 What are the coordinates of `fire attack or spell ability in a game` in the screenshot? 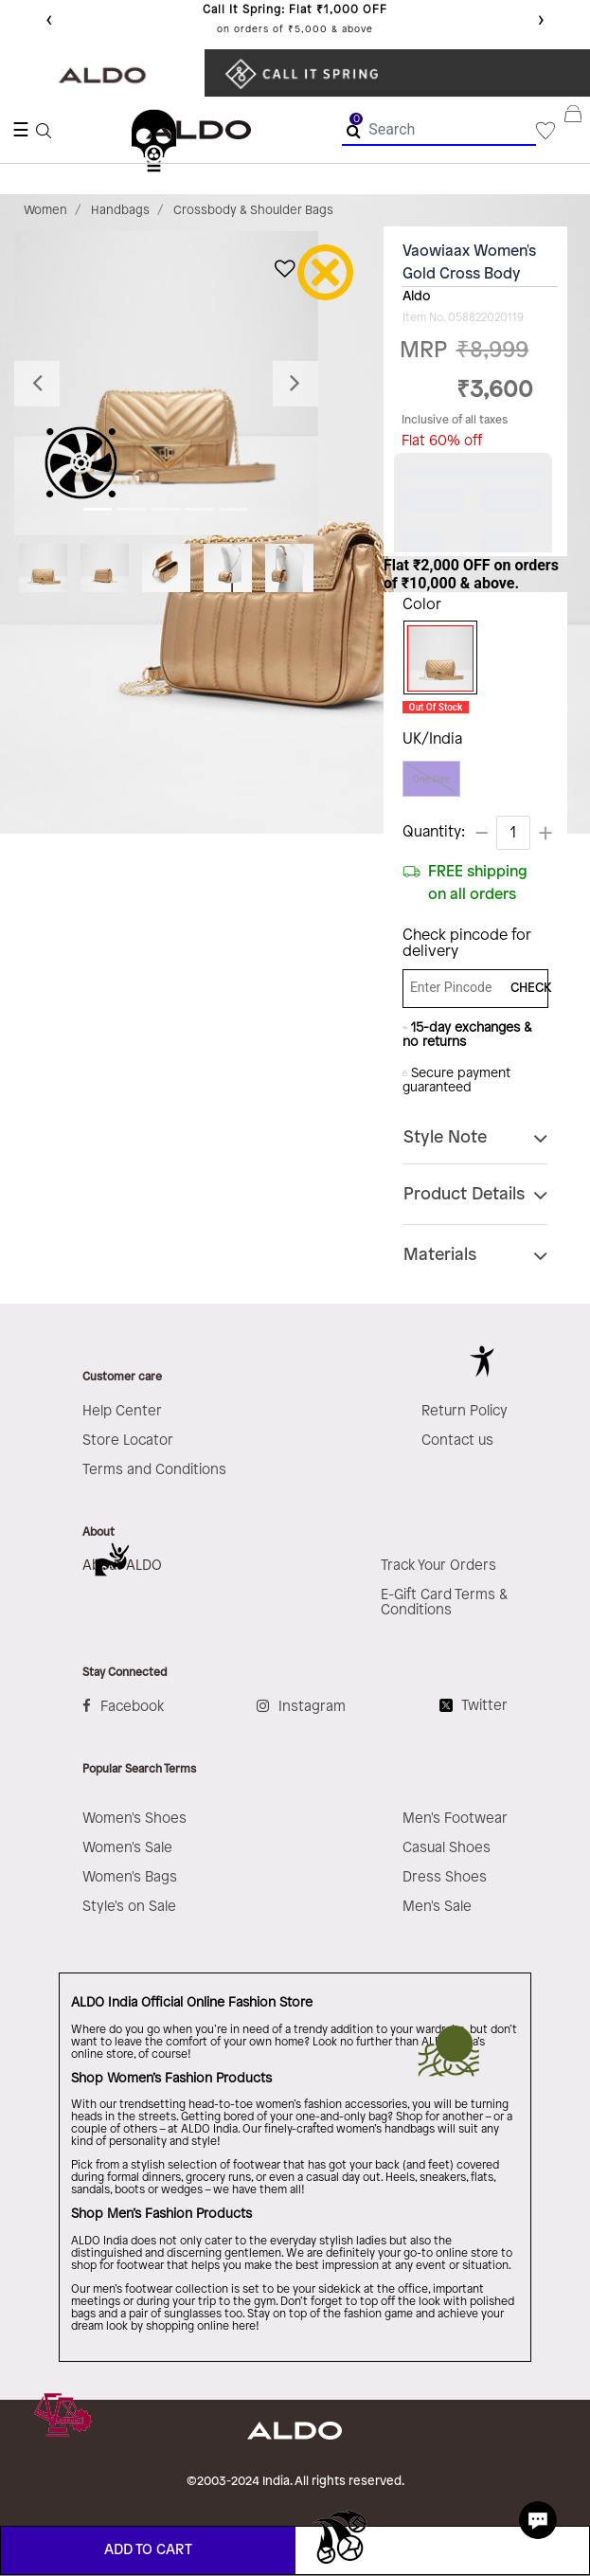 It's located at (338, 2536).